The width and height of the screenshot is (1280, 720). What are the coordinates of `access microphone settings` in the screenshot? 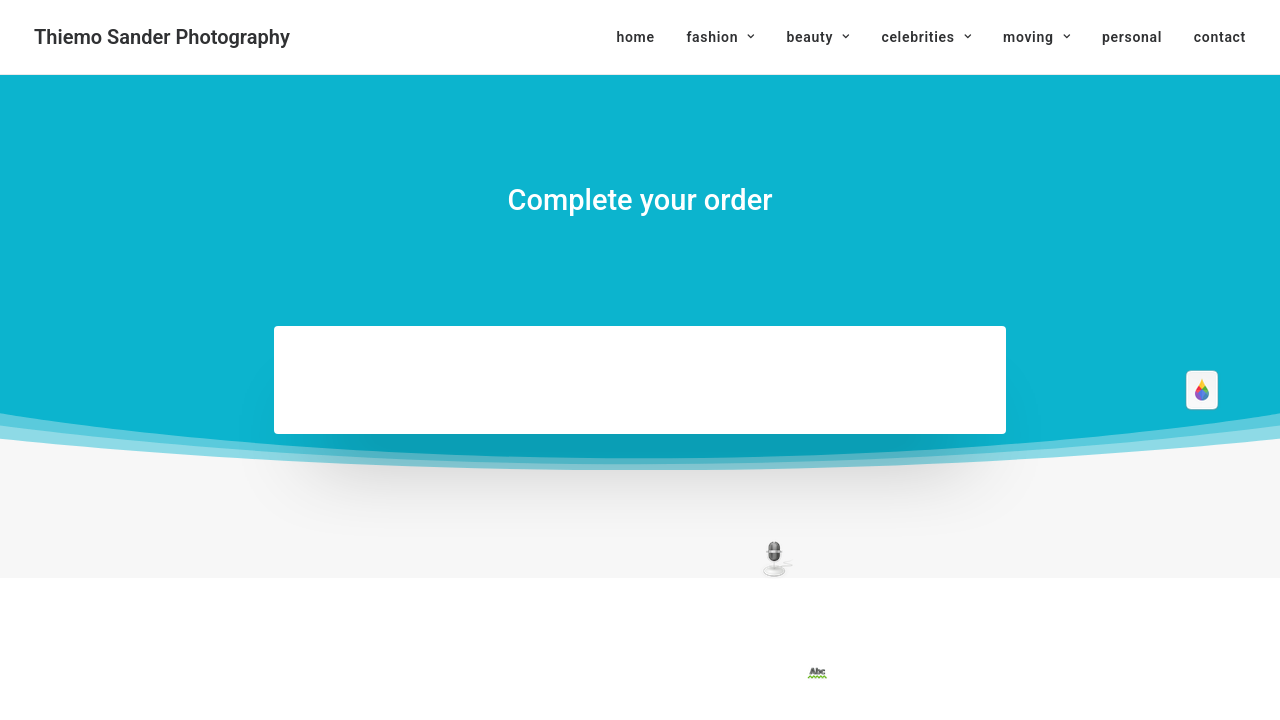 It's located at (775, 558).